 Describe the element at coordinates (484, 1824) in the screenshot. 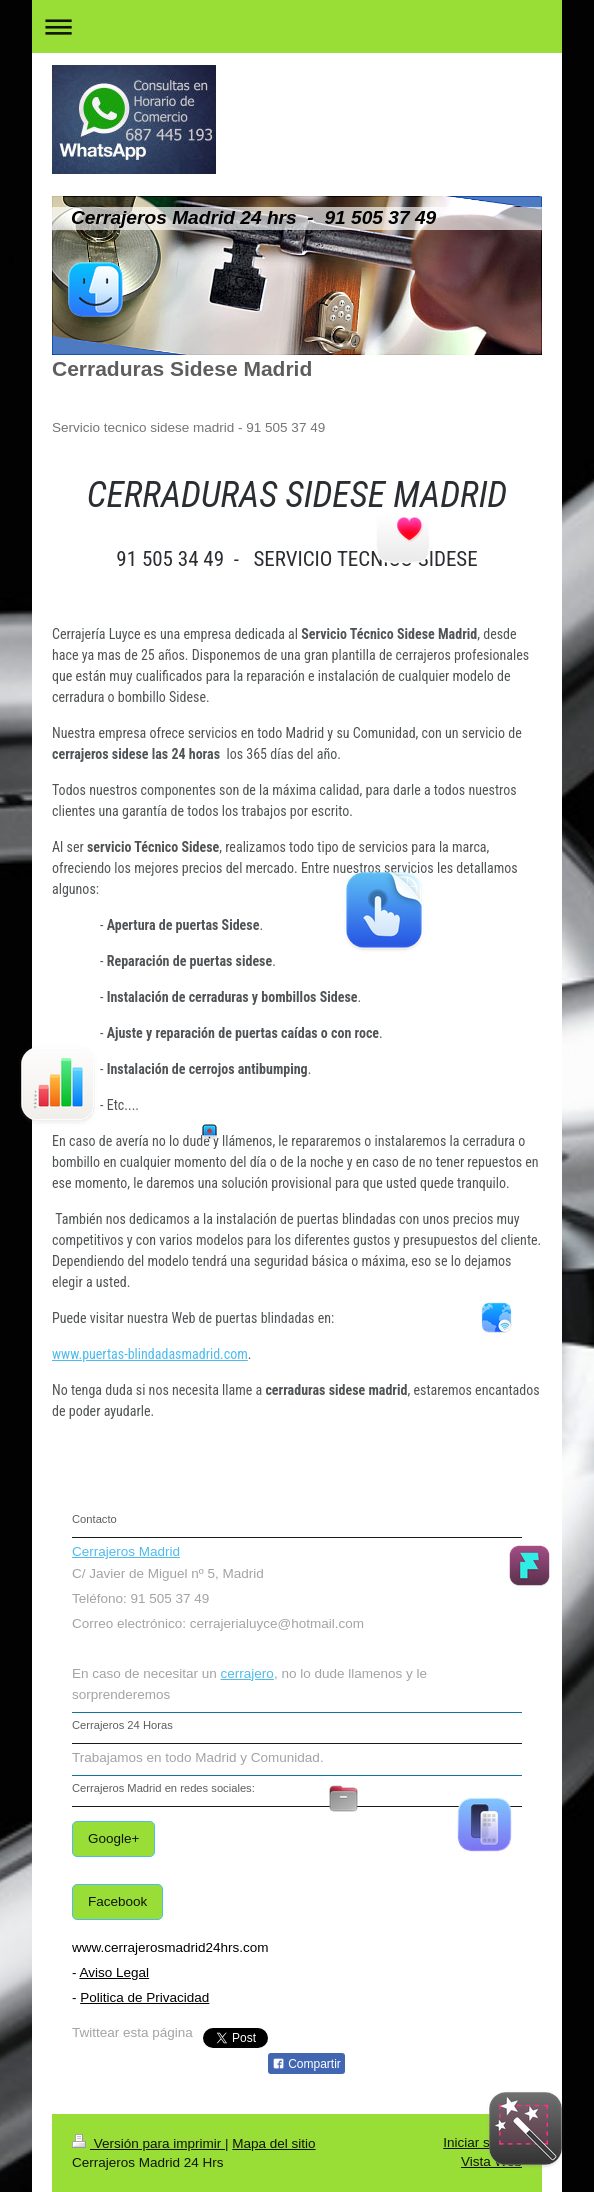

I see `open kde connect preferences` at that location.